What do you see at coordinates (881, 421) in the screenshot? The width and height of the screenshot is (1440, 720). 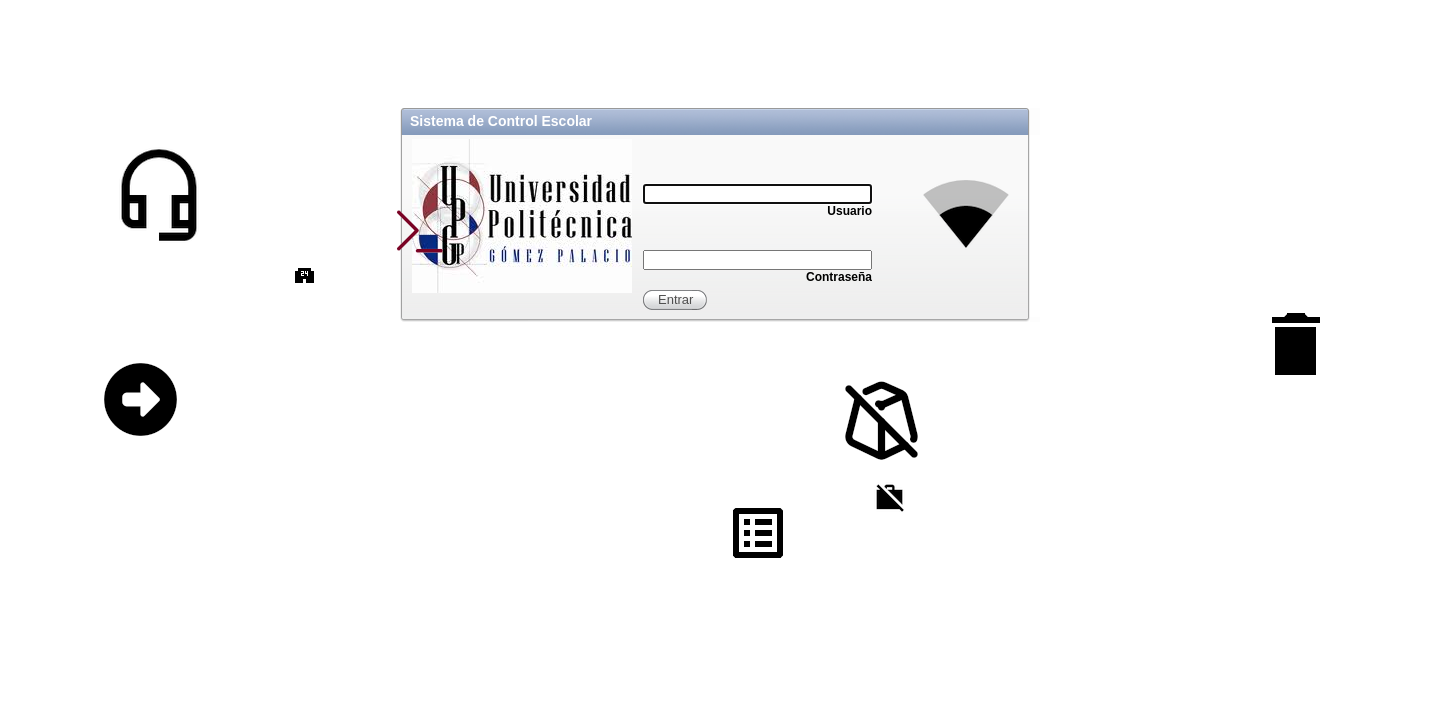 I see `disable 3D view frustum or perspective mode` at bounding box center [881, 421].